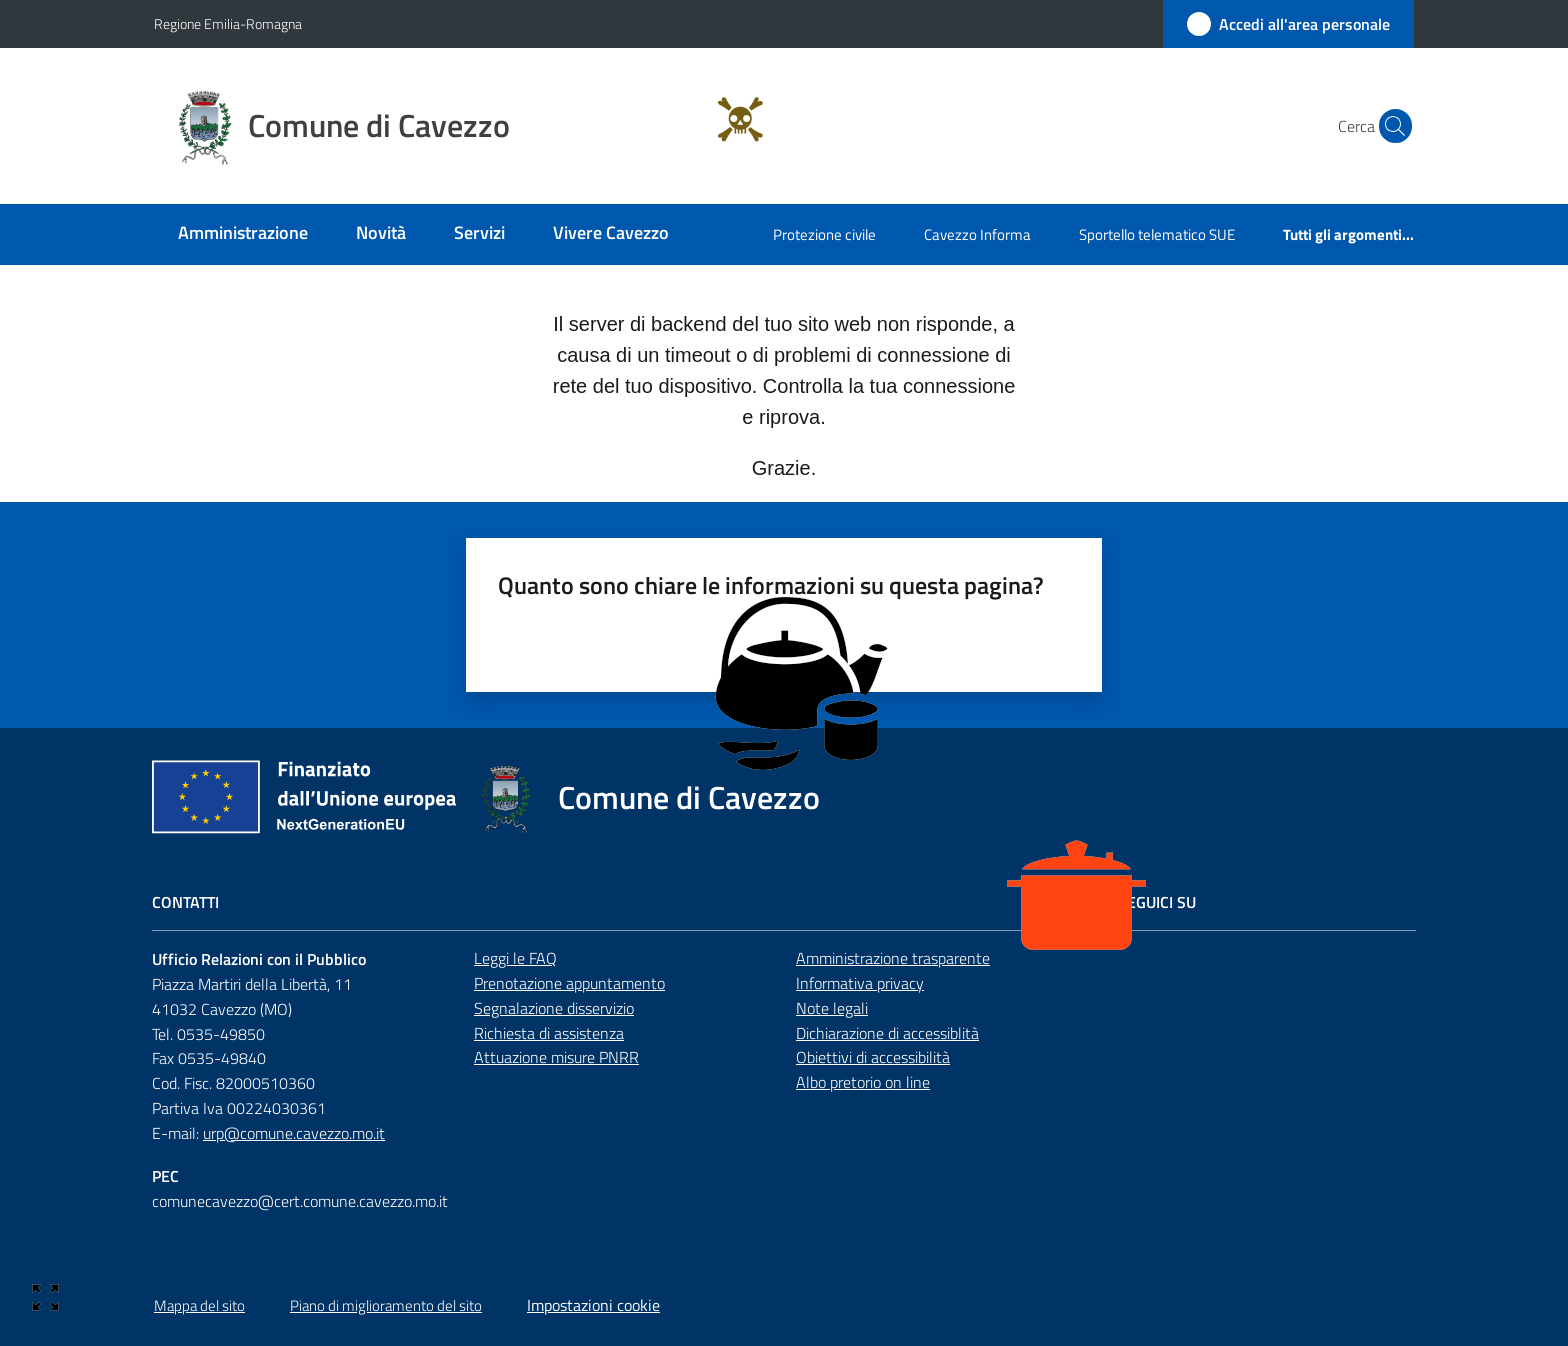 This screenshot has height=1346, width=1568. Describe the element at coordinates (801, 683) in the screenshot. I see `tea ceremony or tea-related game feature` at that location.